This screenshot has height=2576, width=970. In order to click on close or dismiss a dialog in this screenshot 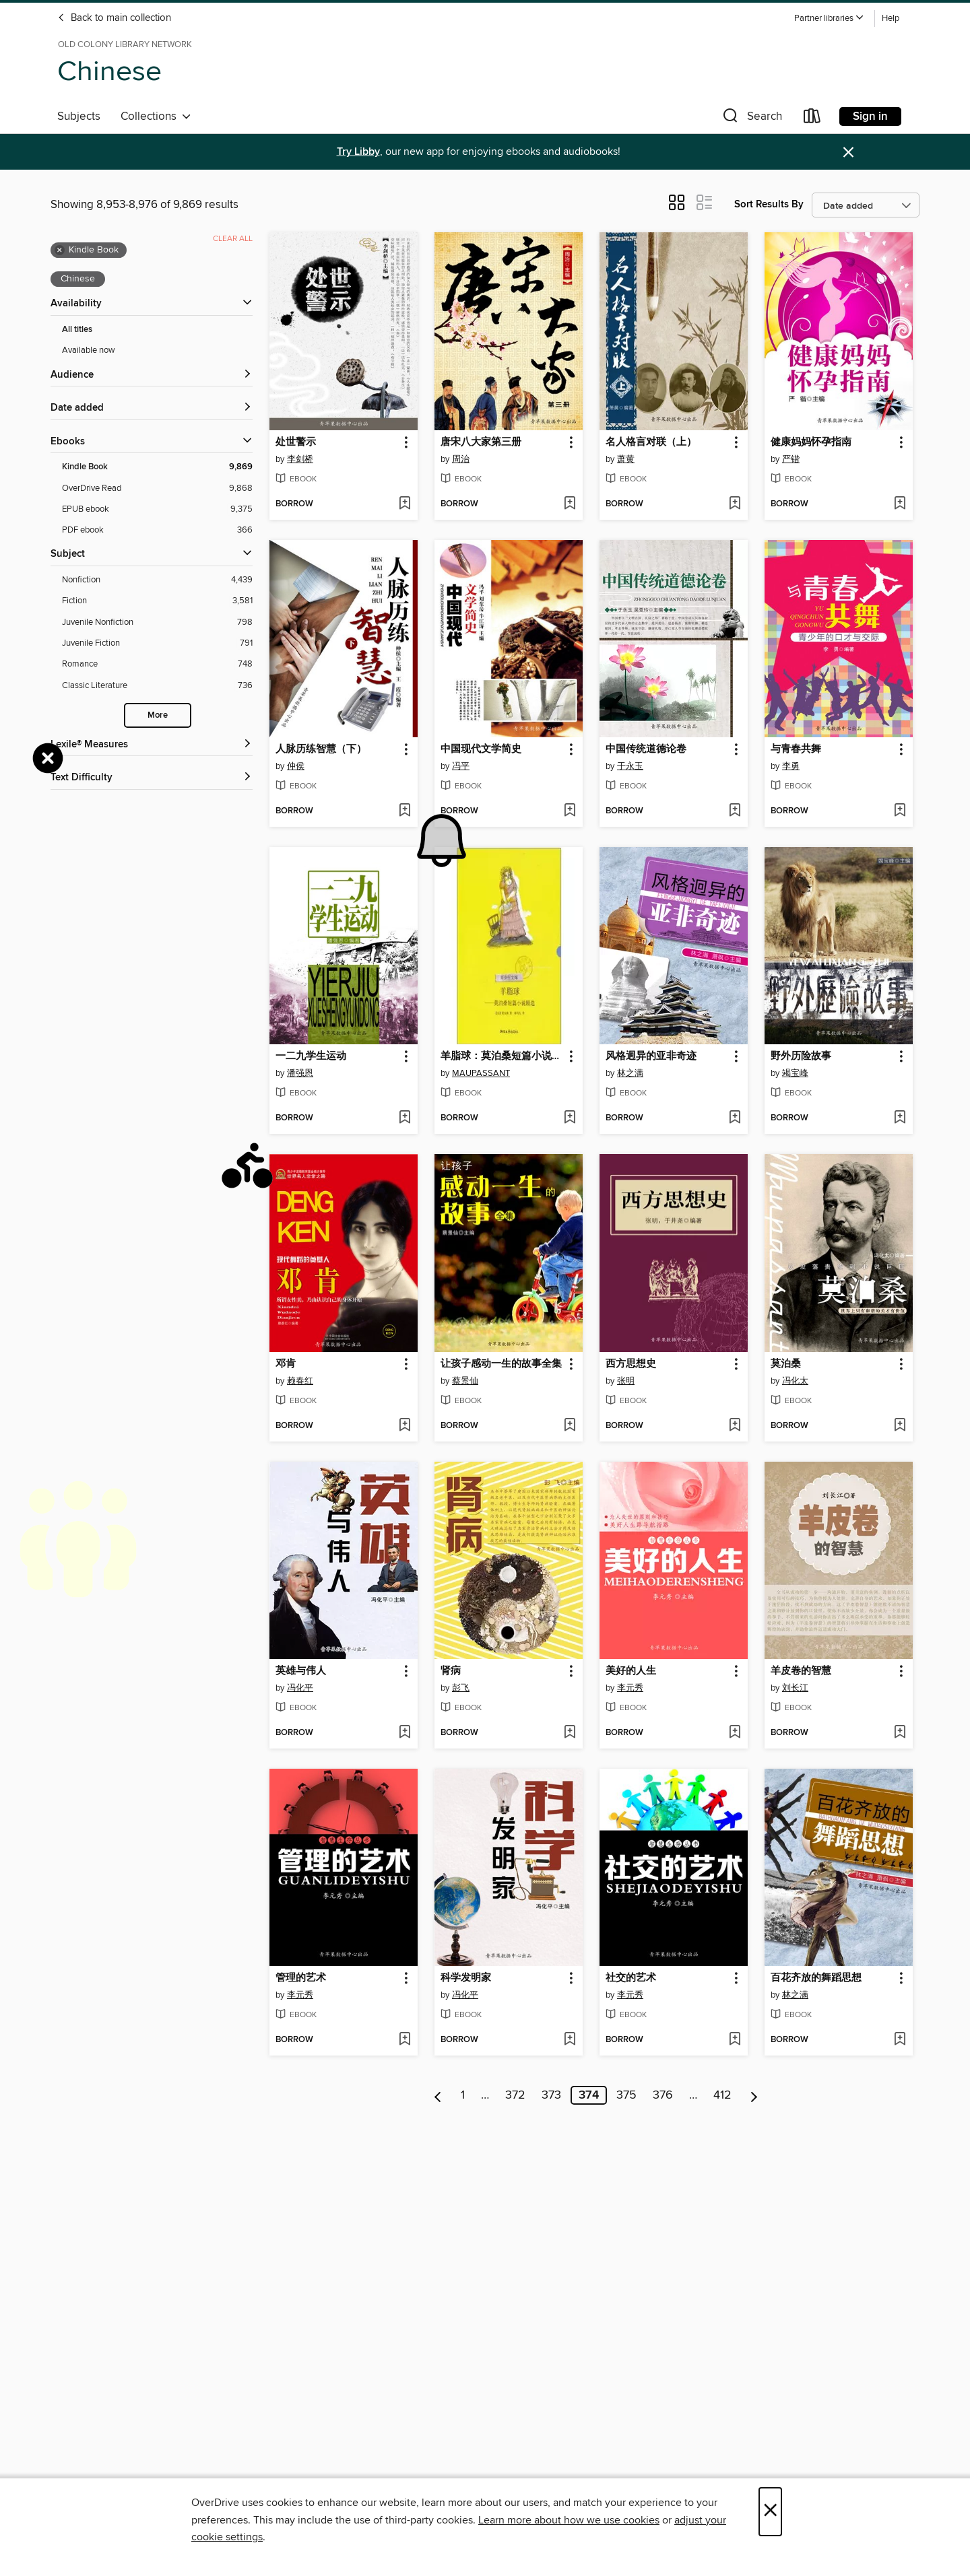, I will do `click(48, 758)`.